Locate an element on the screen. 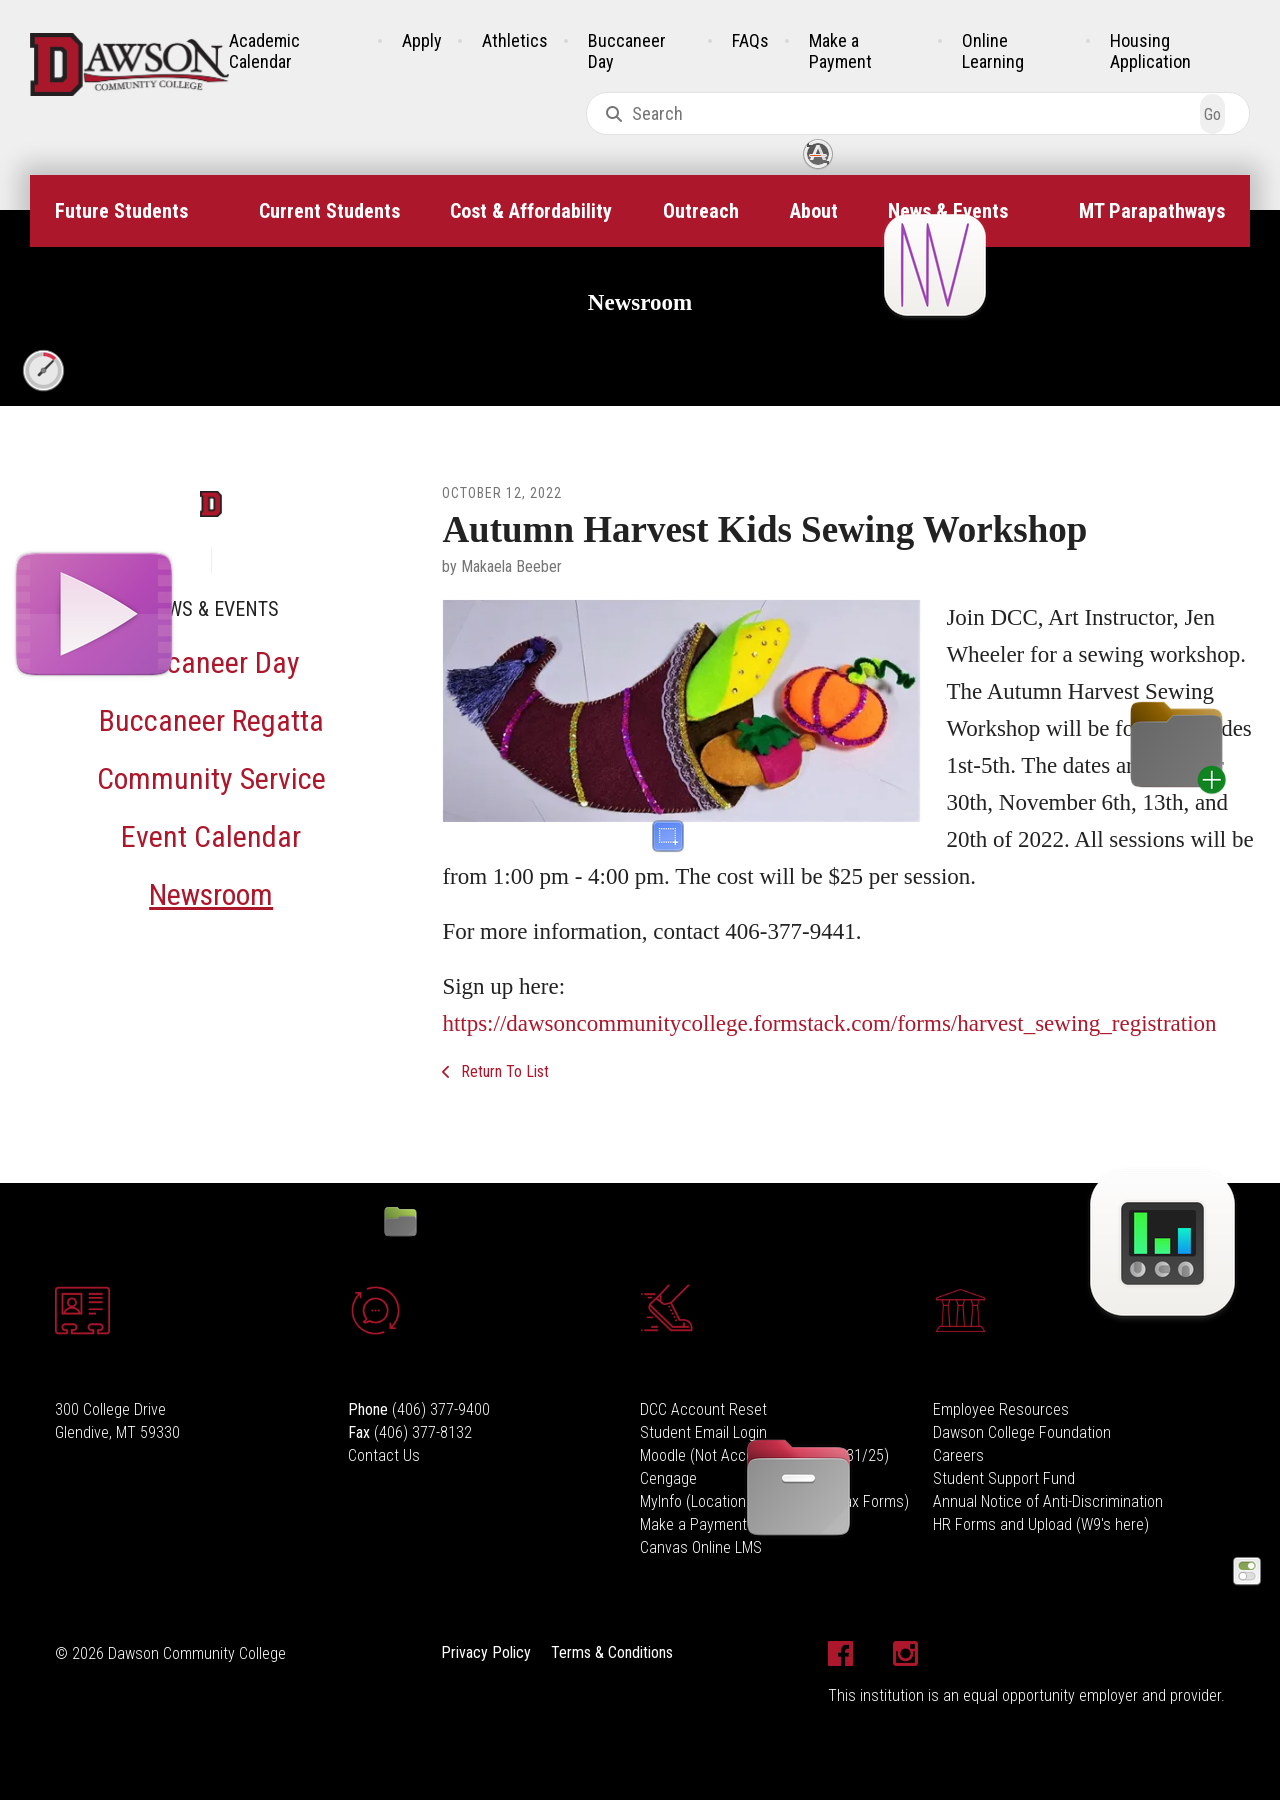 Image resolution: width=1280 pixels, height=1800 pixels. open the file manager application is located at coordinates (798, 1487).